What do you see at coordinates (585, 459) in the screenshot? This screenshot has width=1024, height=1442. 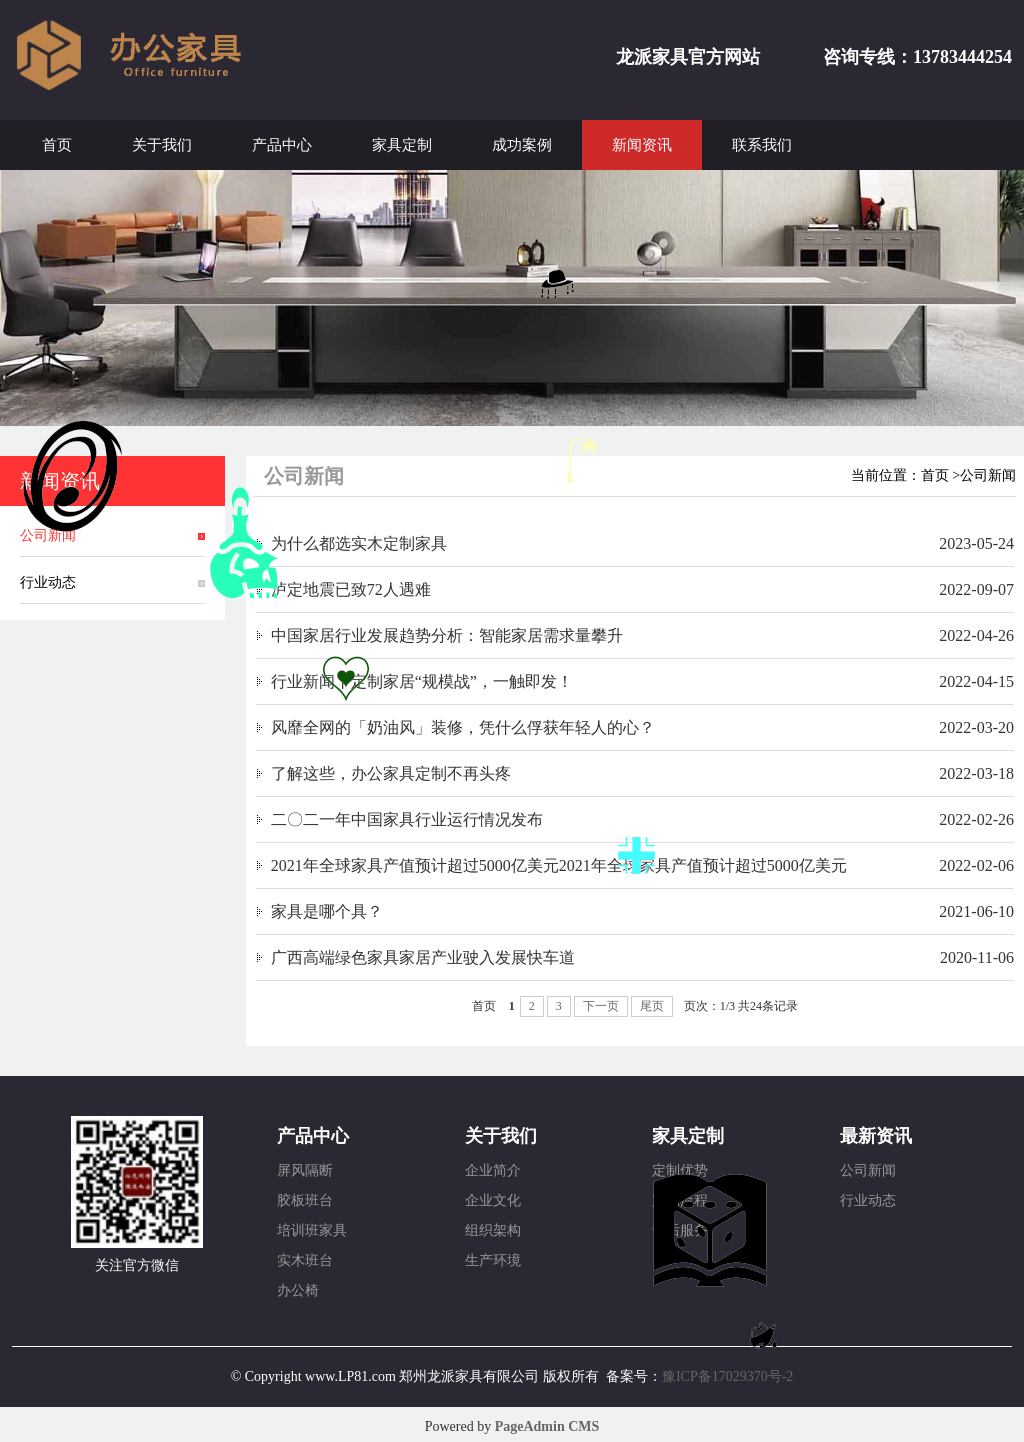 I see `toggle street lighting in a city simulation game` at bounding box center [585, 459].